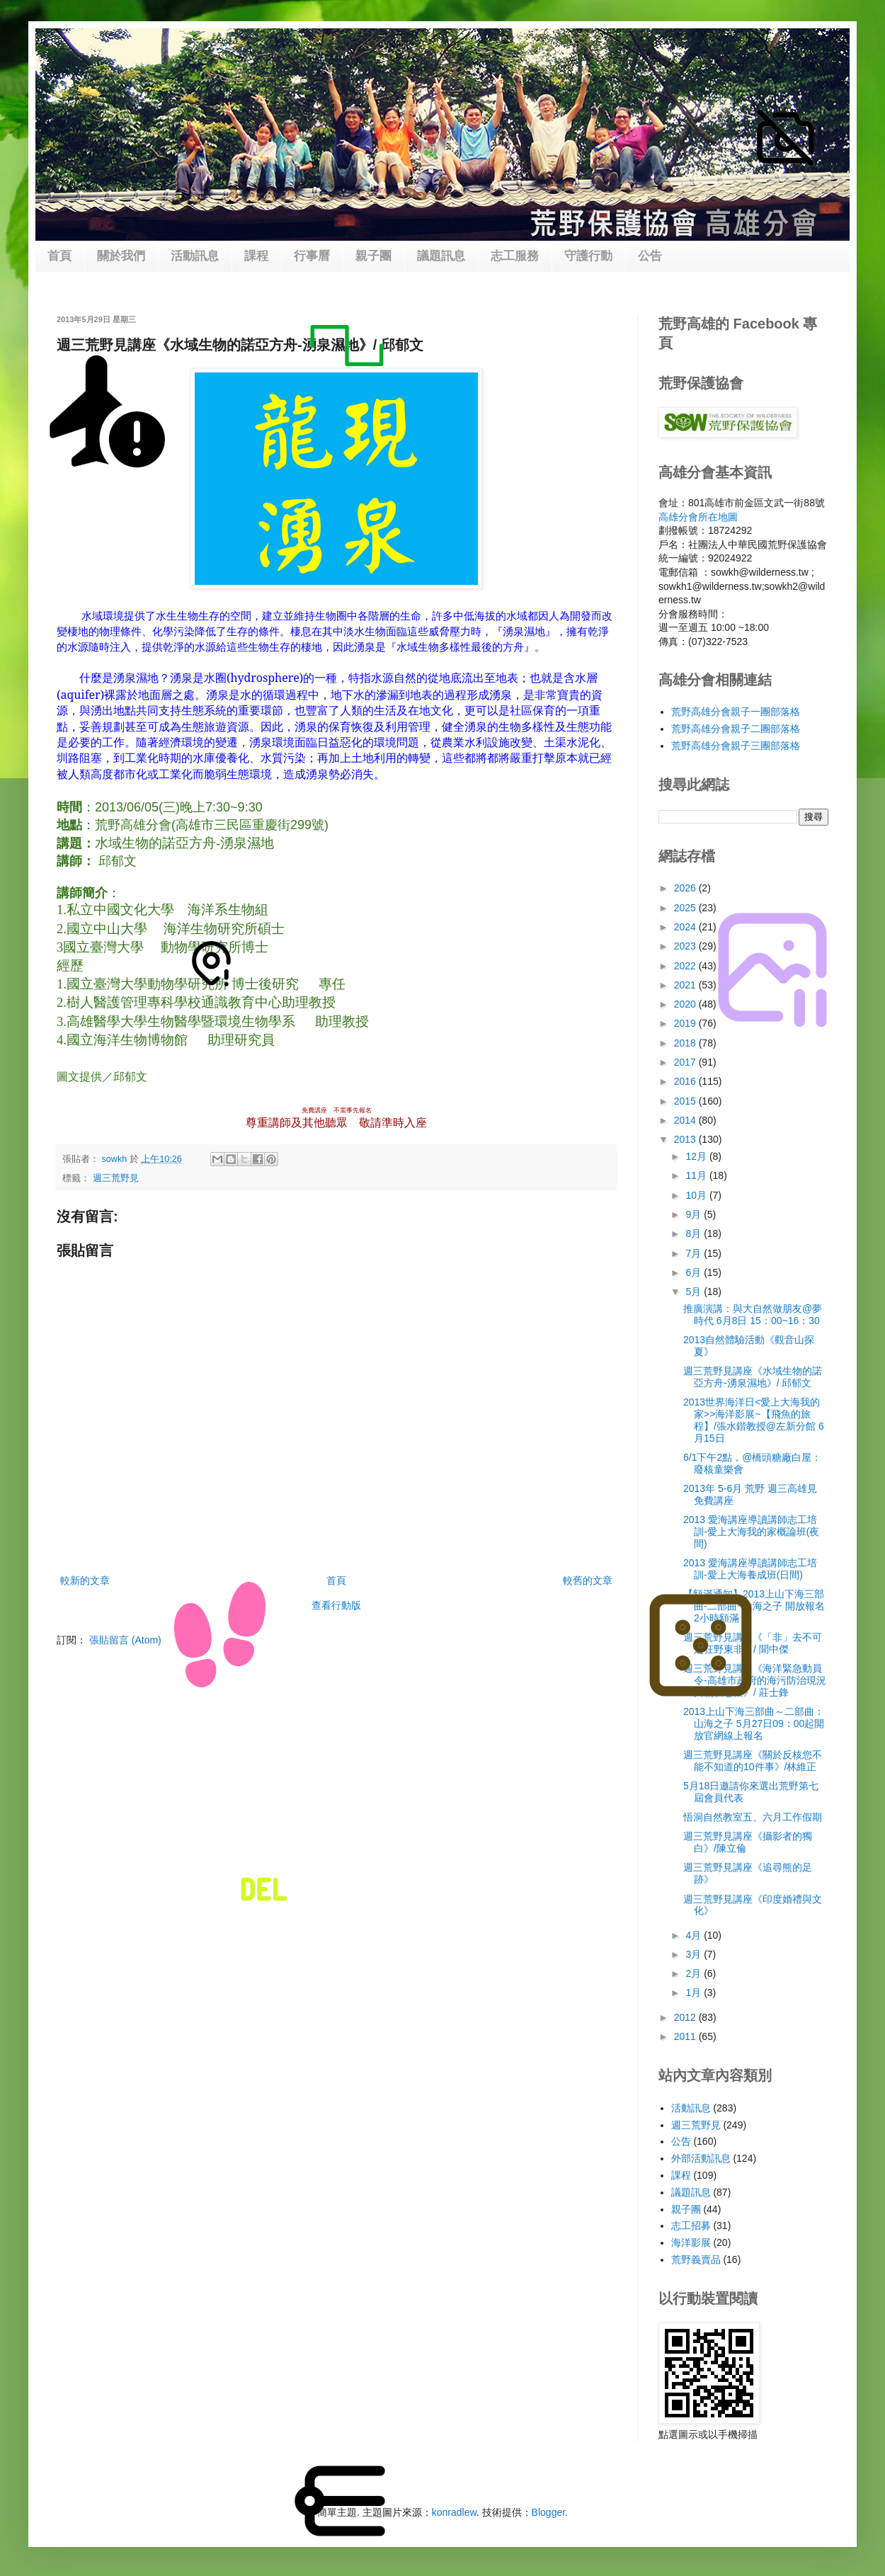  What do you see at coordinates (211, 962) in the screenshot?
I see `location requires attention or has an issue` at bounding box center [211, 962].